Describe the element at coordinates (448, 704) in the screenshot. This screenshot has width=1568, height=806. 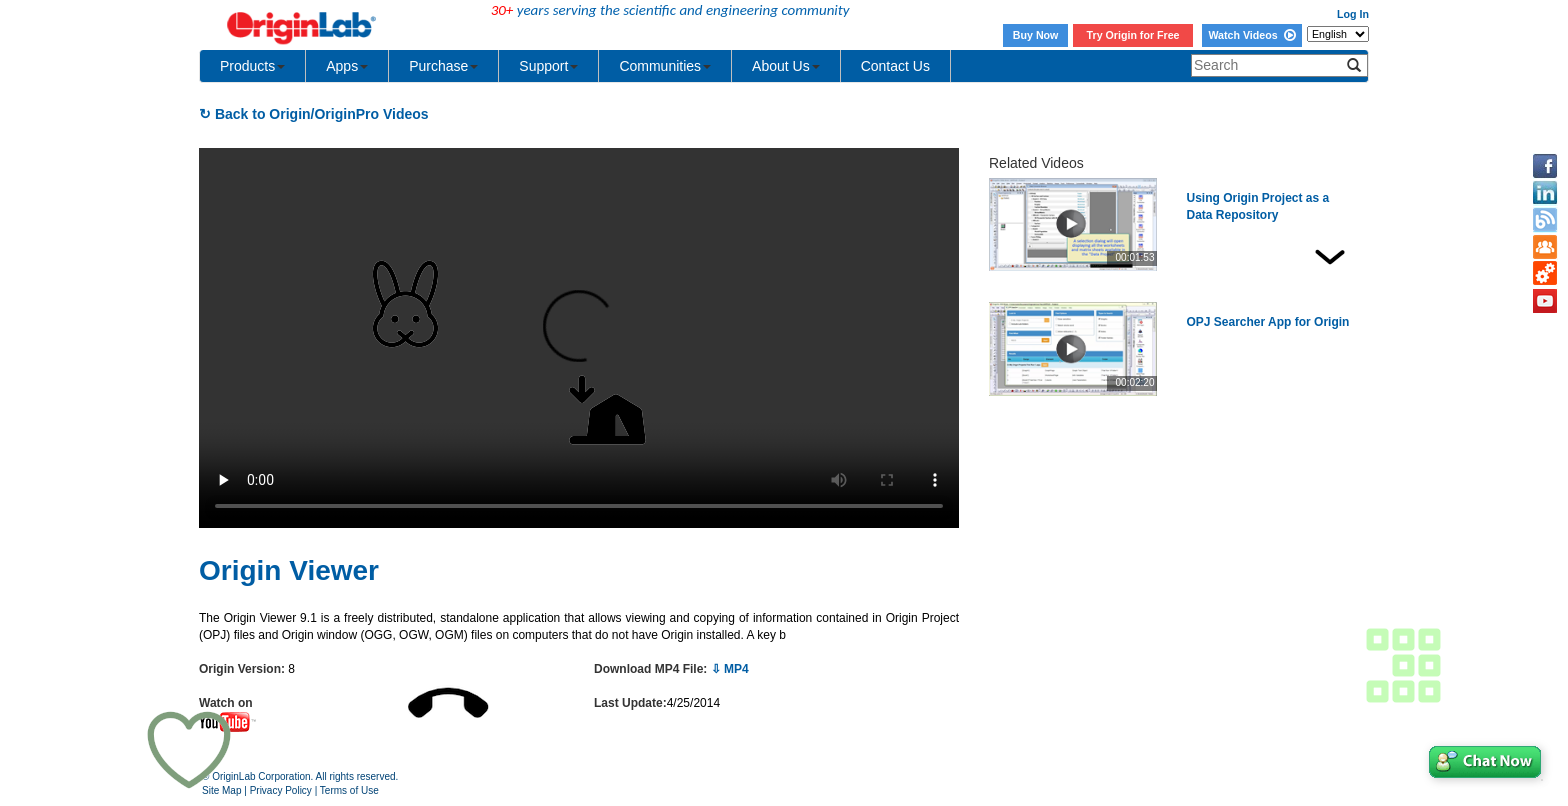
I see `end the current phone call` at that location.